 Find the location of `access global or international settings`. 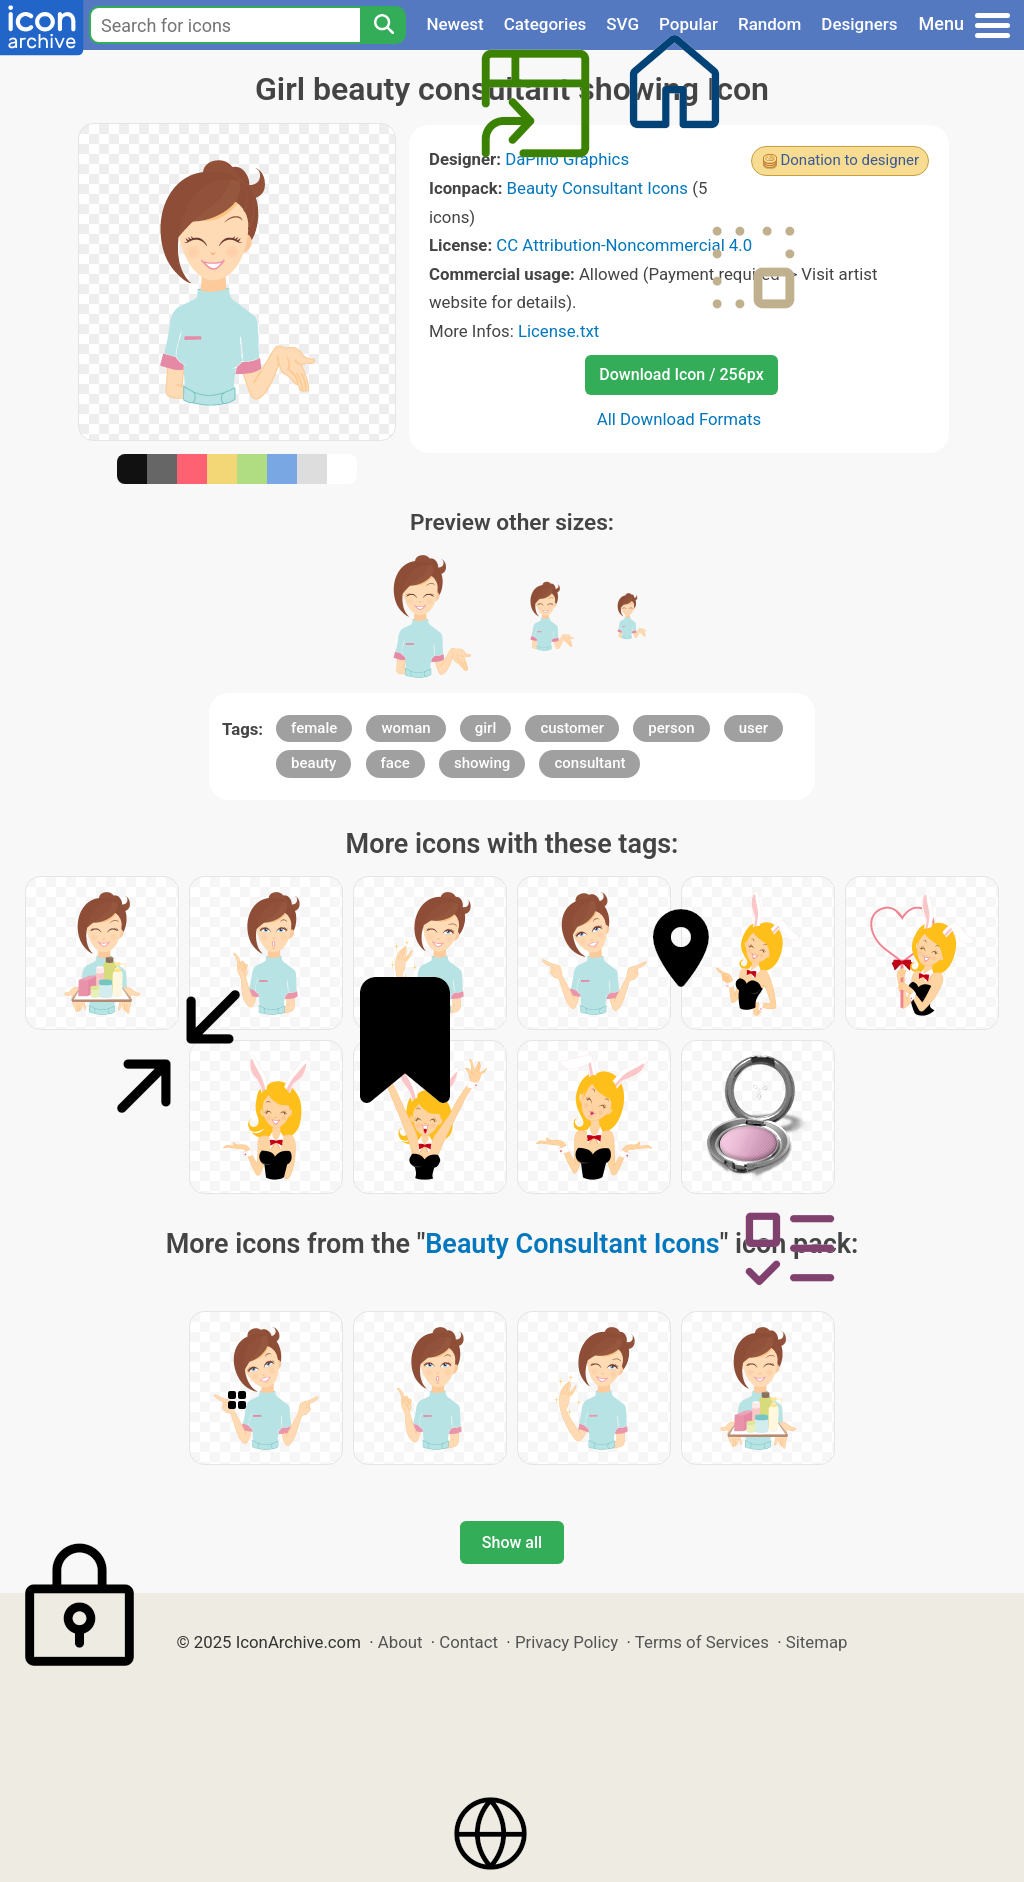

access global or international settings is located at coordinates (490, 1833).